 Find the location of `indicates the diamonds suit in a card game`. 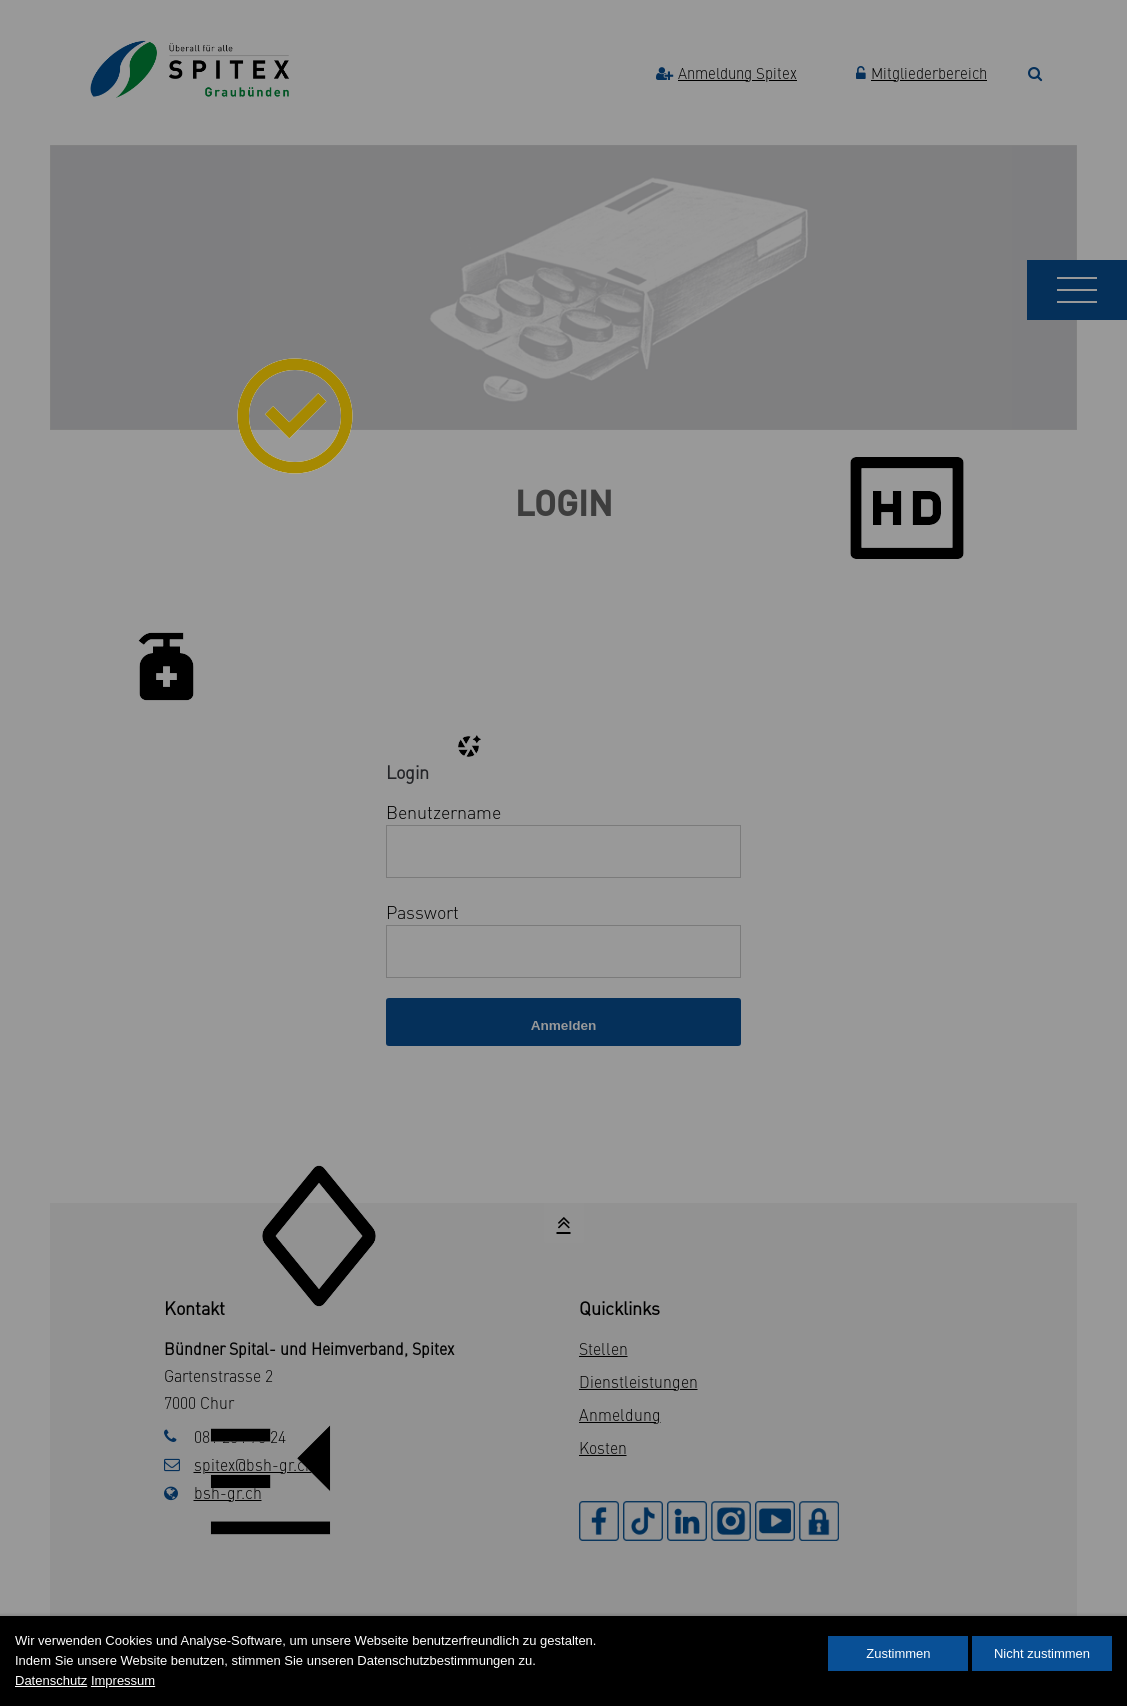

indicates the diamonds suit in a card game is located at coordinates (319, 1236).